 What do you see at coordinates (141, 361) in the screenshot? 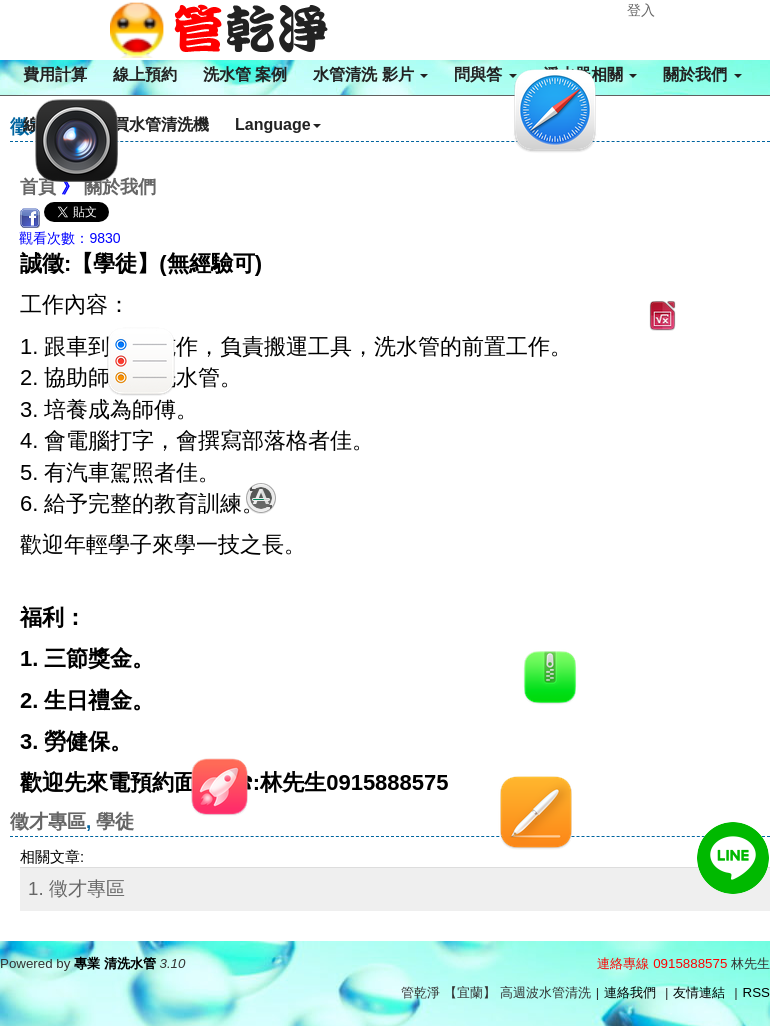
I see `open the Reminders app` at bounding box center [141, 361].